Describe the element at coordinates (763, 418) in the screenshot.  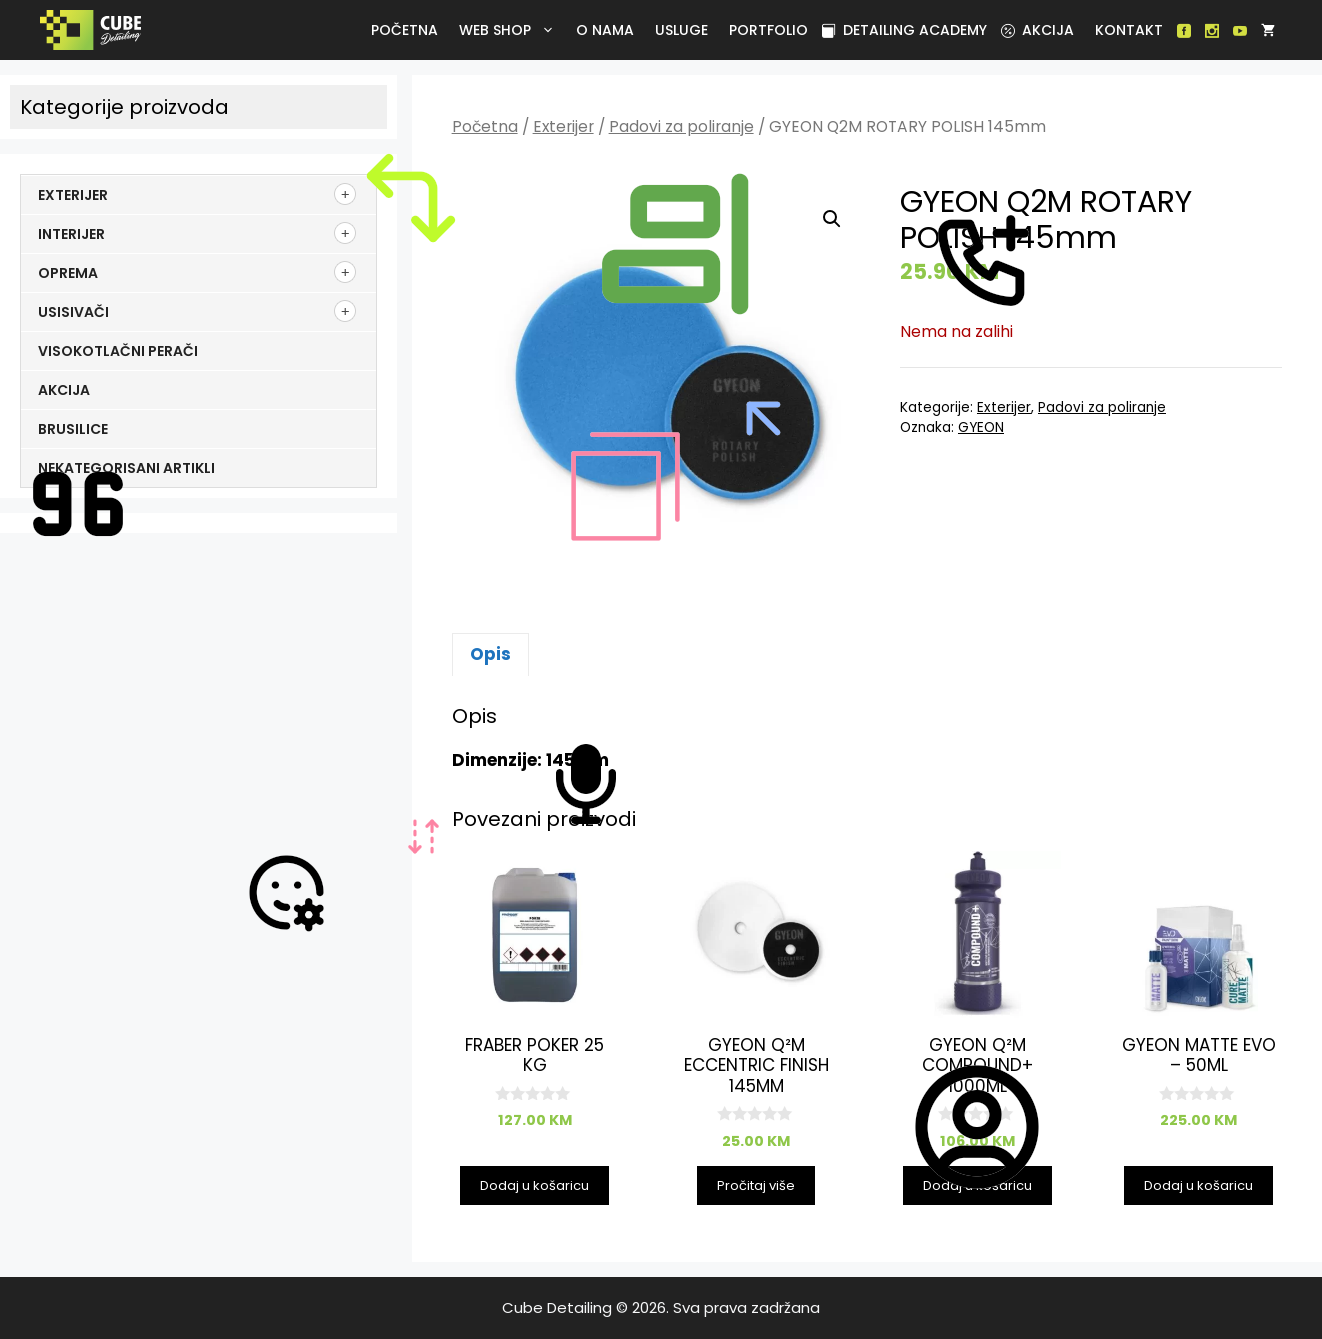
I see `navigate back to previous screen` at that location.